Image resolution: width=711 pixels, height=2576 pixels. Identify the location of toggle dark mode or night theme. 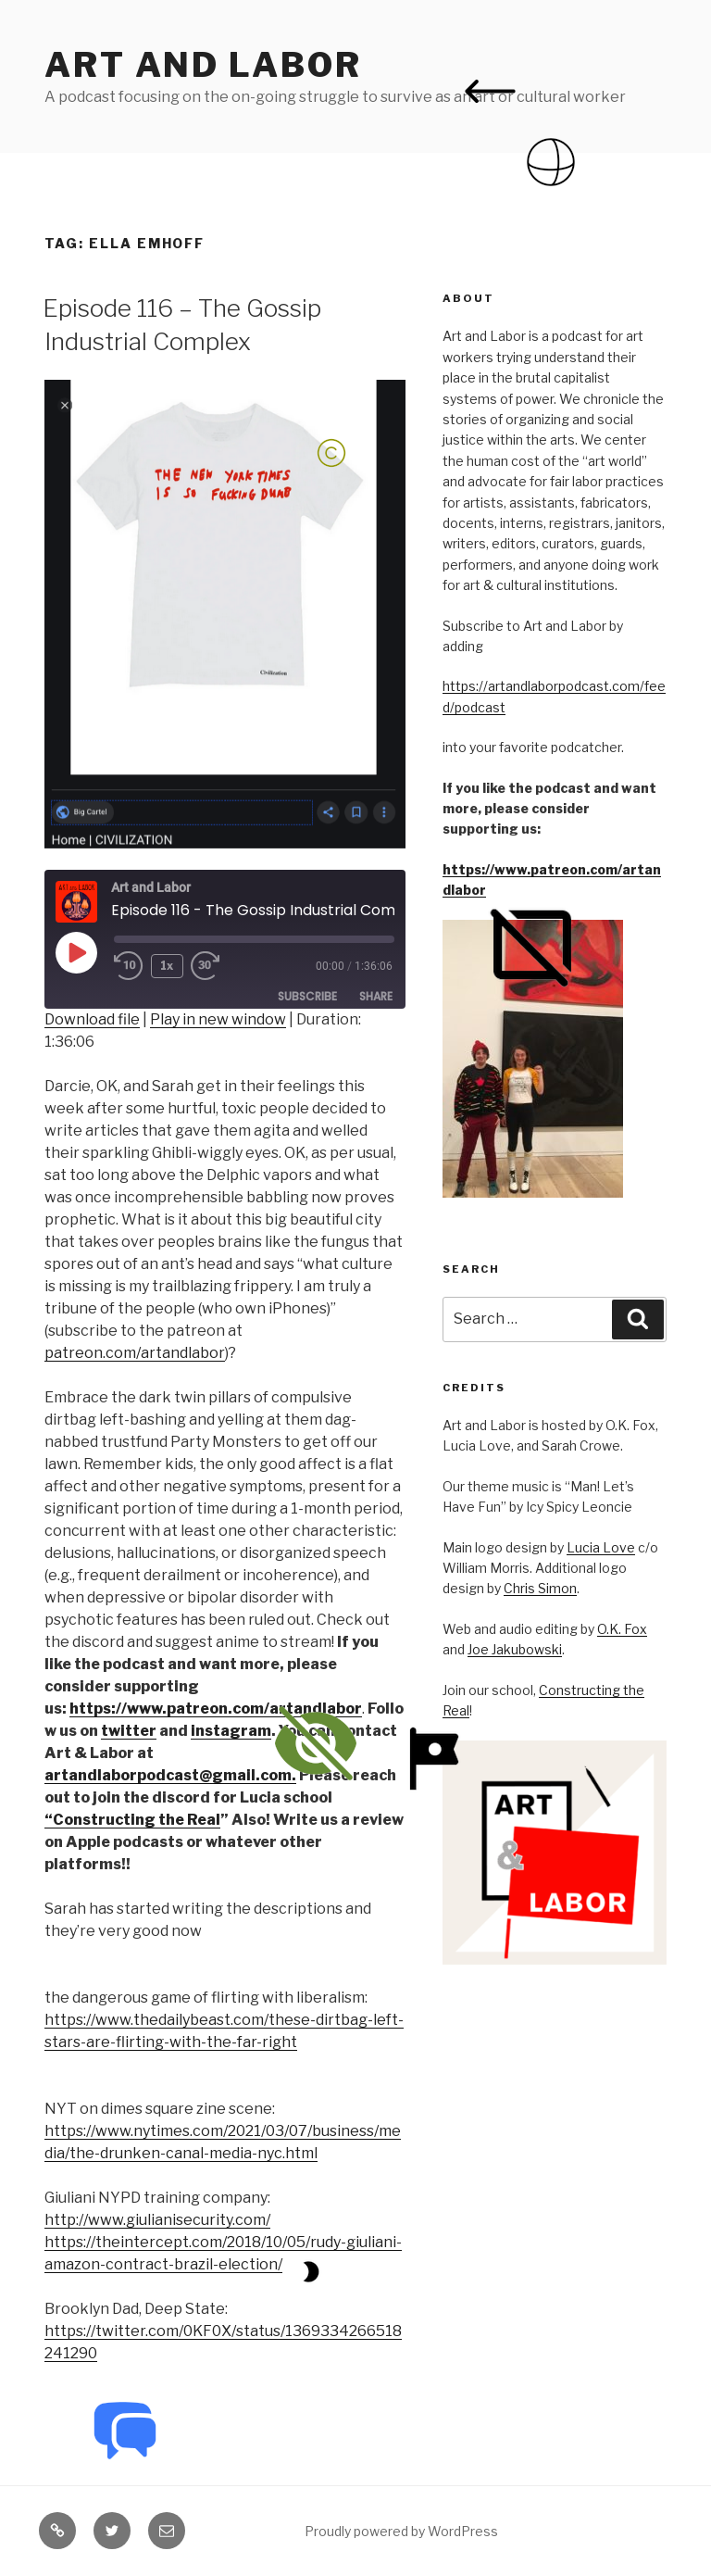
(310, 2271).